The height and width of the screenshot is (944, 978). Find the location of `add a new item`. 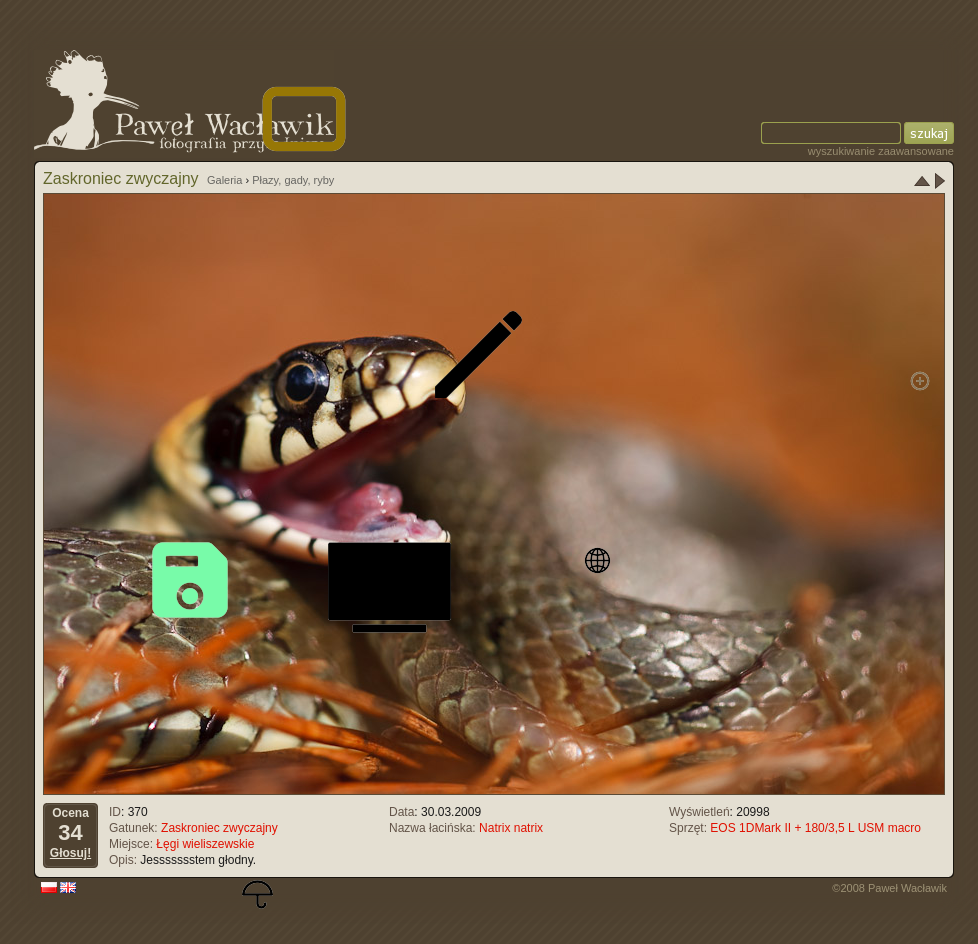

add a new item is located at coordinates (920, 381).